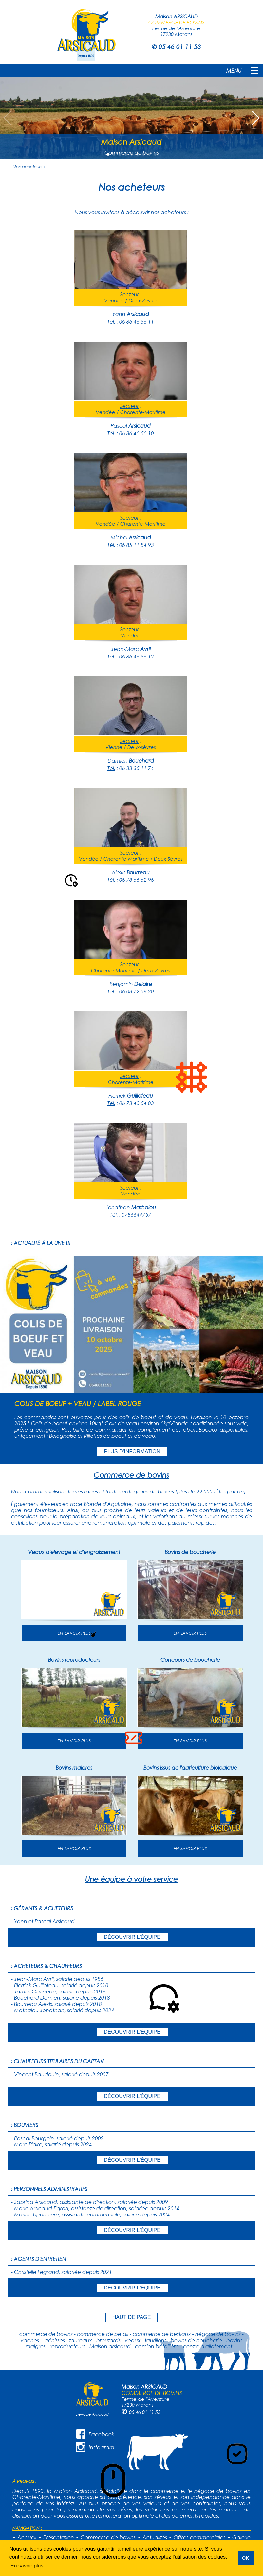  What do you see at coordinates (163, 1997) in the screenshot?
I see `access message settings` at bounding box center [163, 1997].